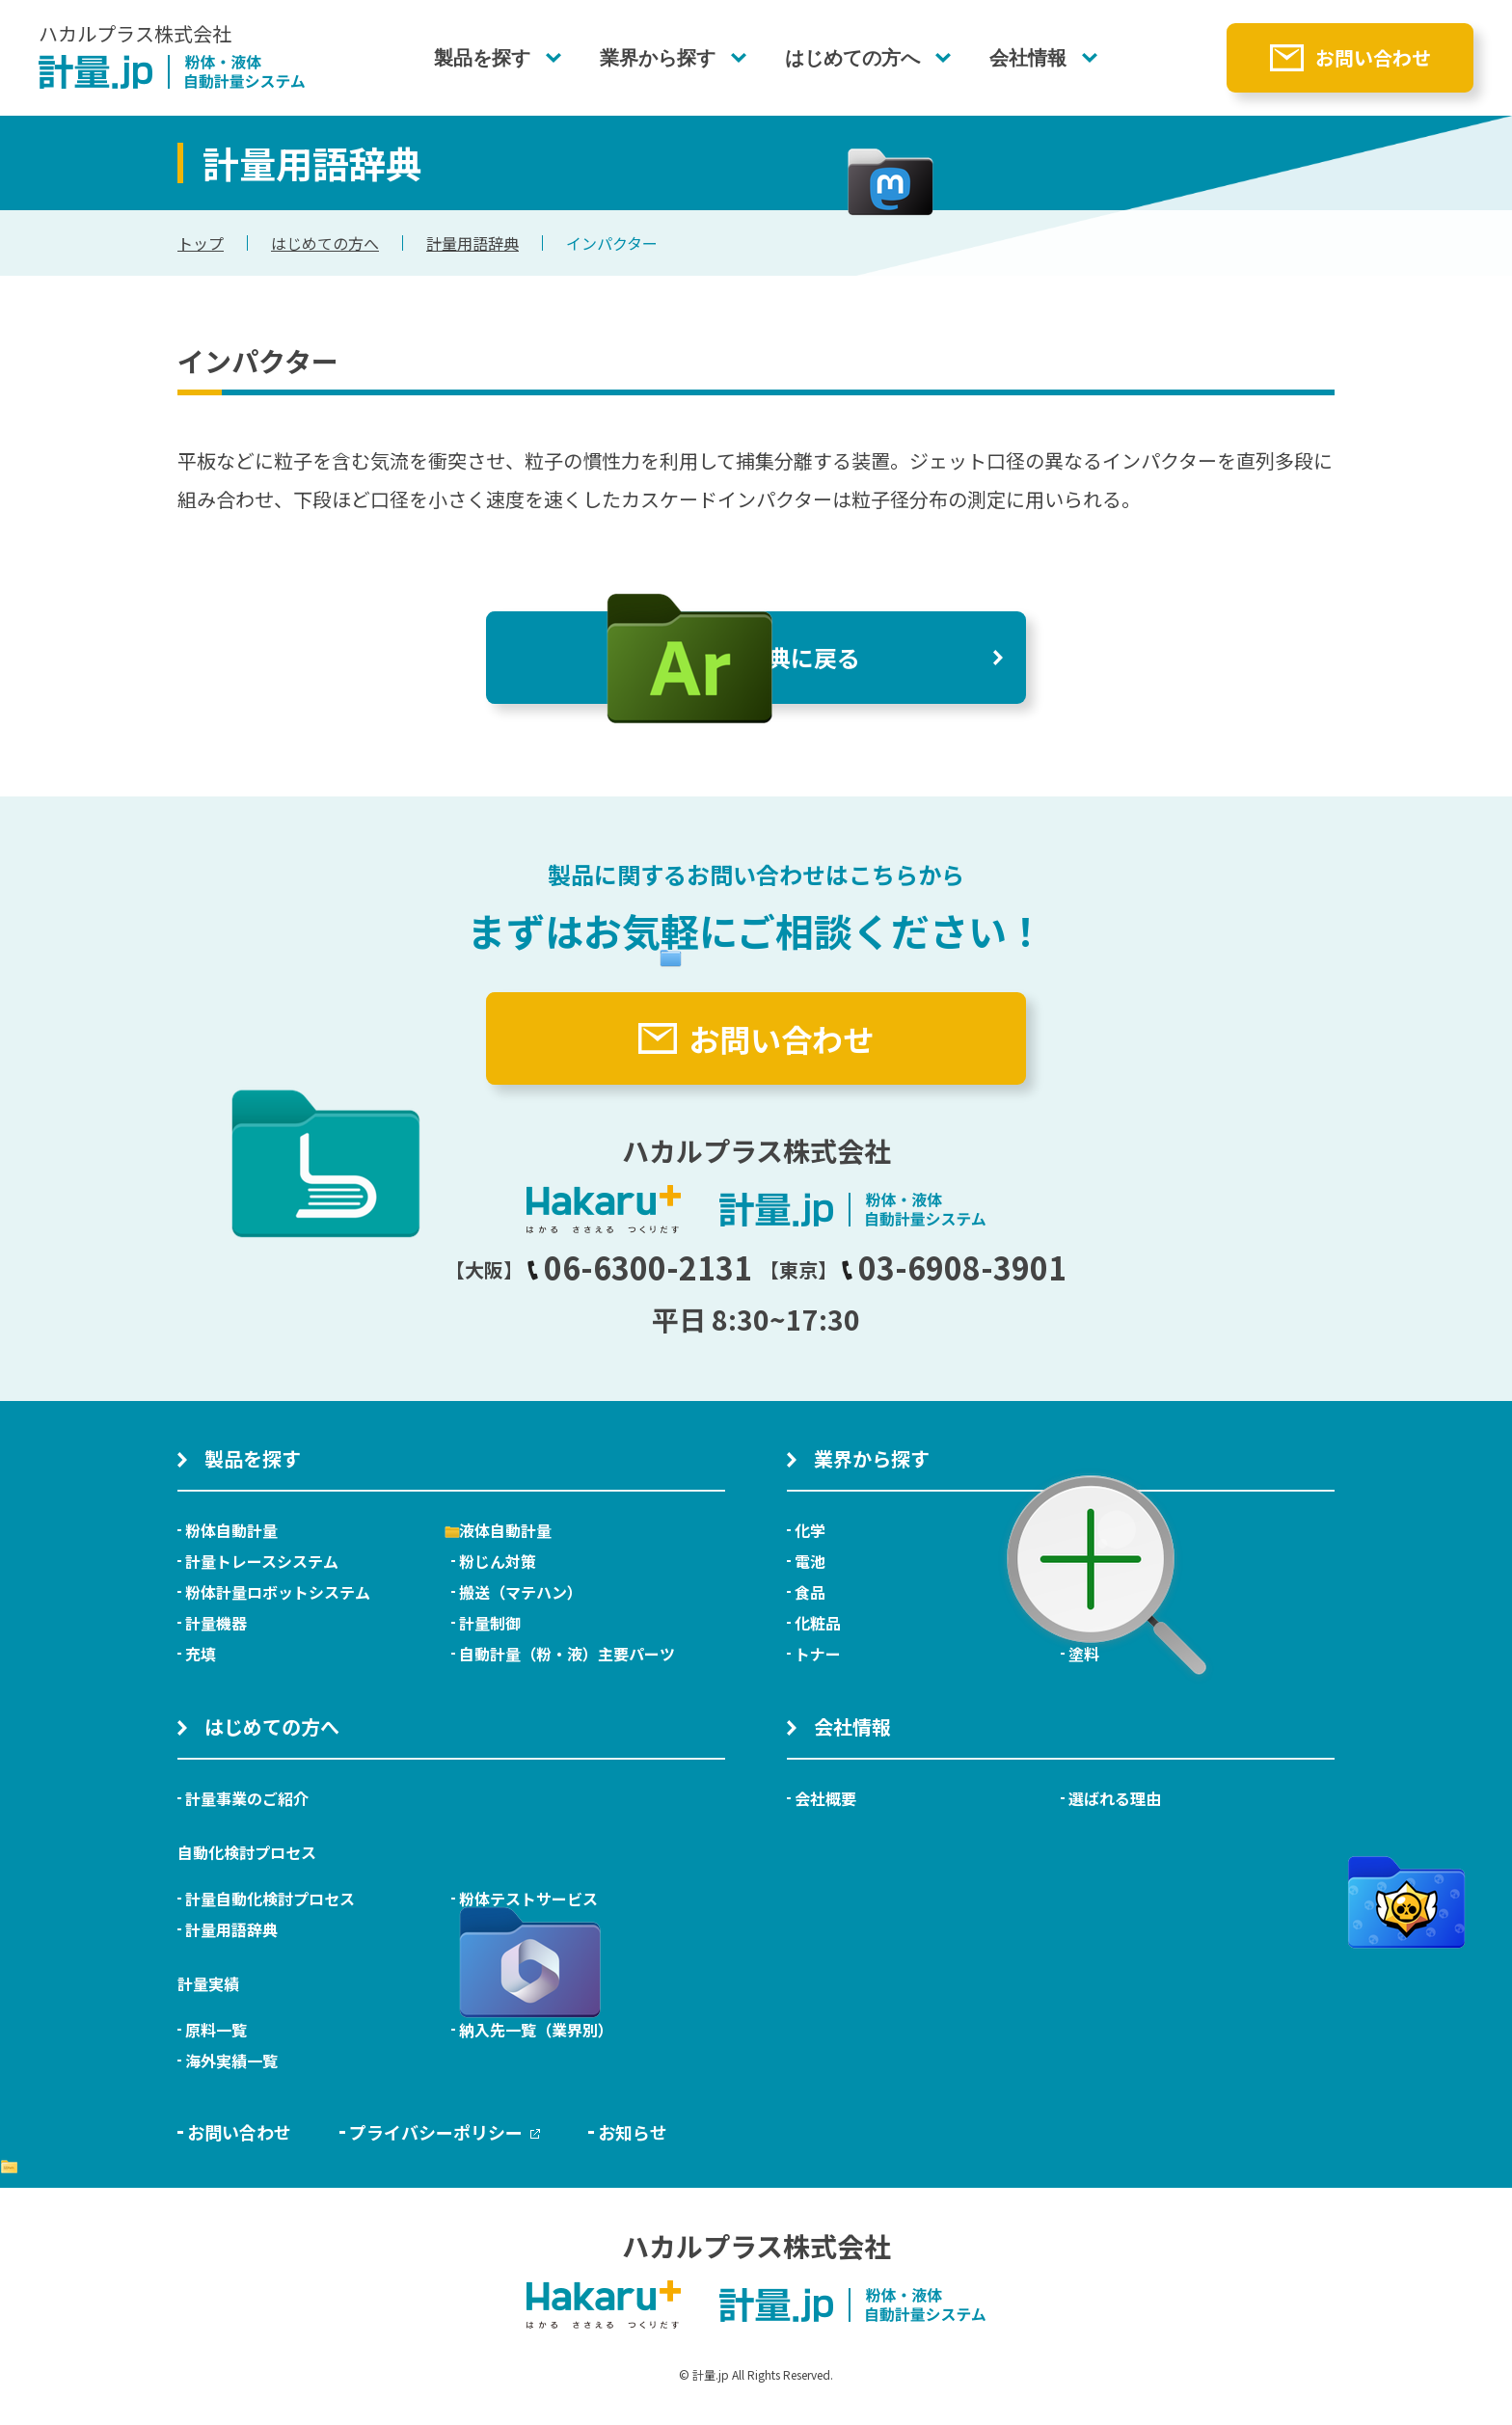 The image size is (1512, 2425). Describe the element at coordinates (1406, 1905) in the screenshot. I see `open brawl stars game files folder` at that location.